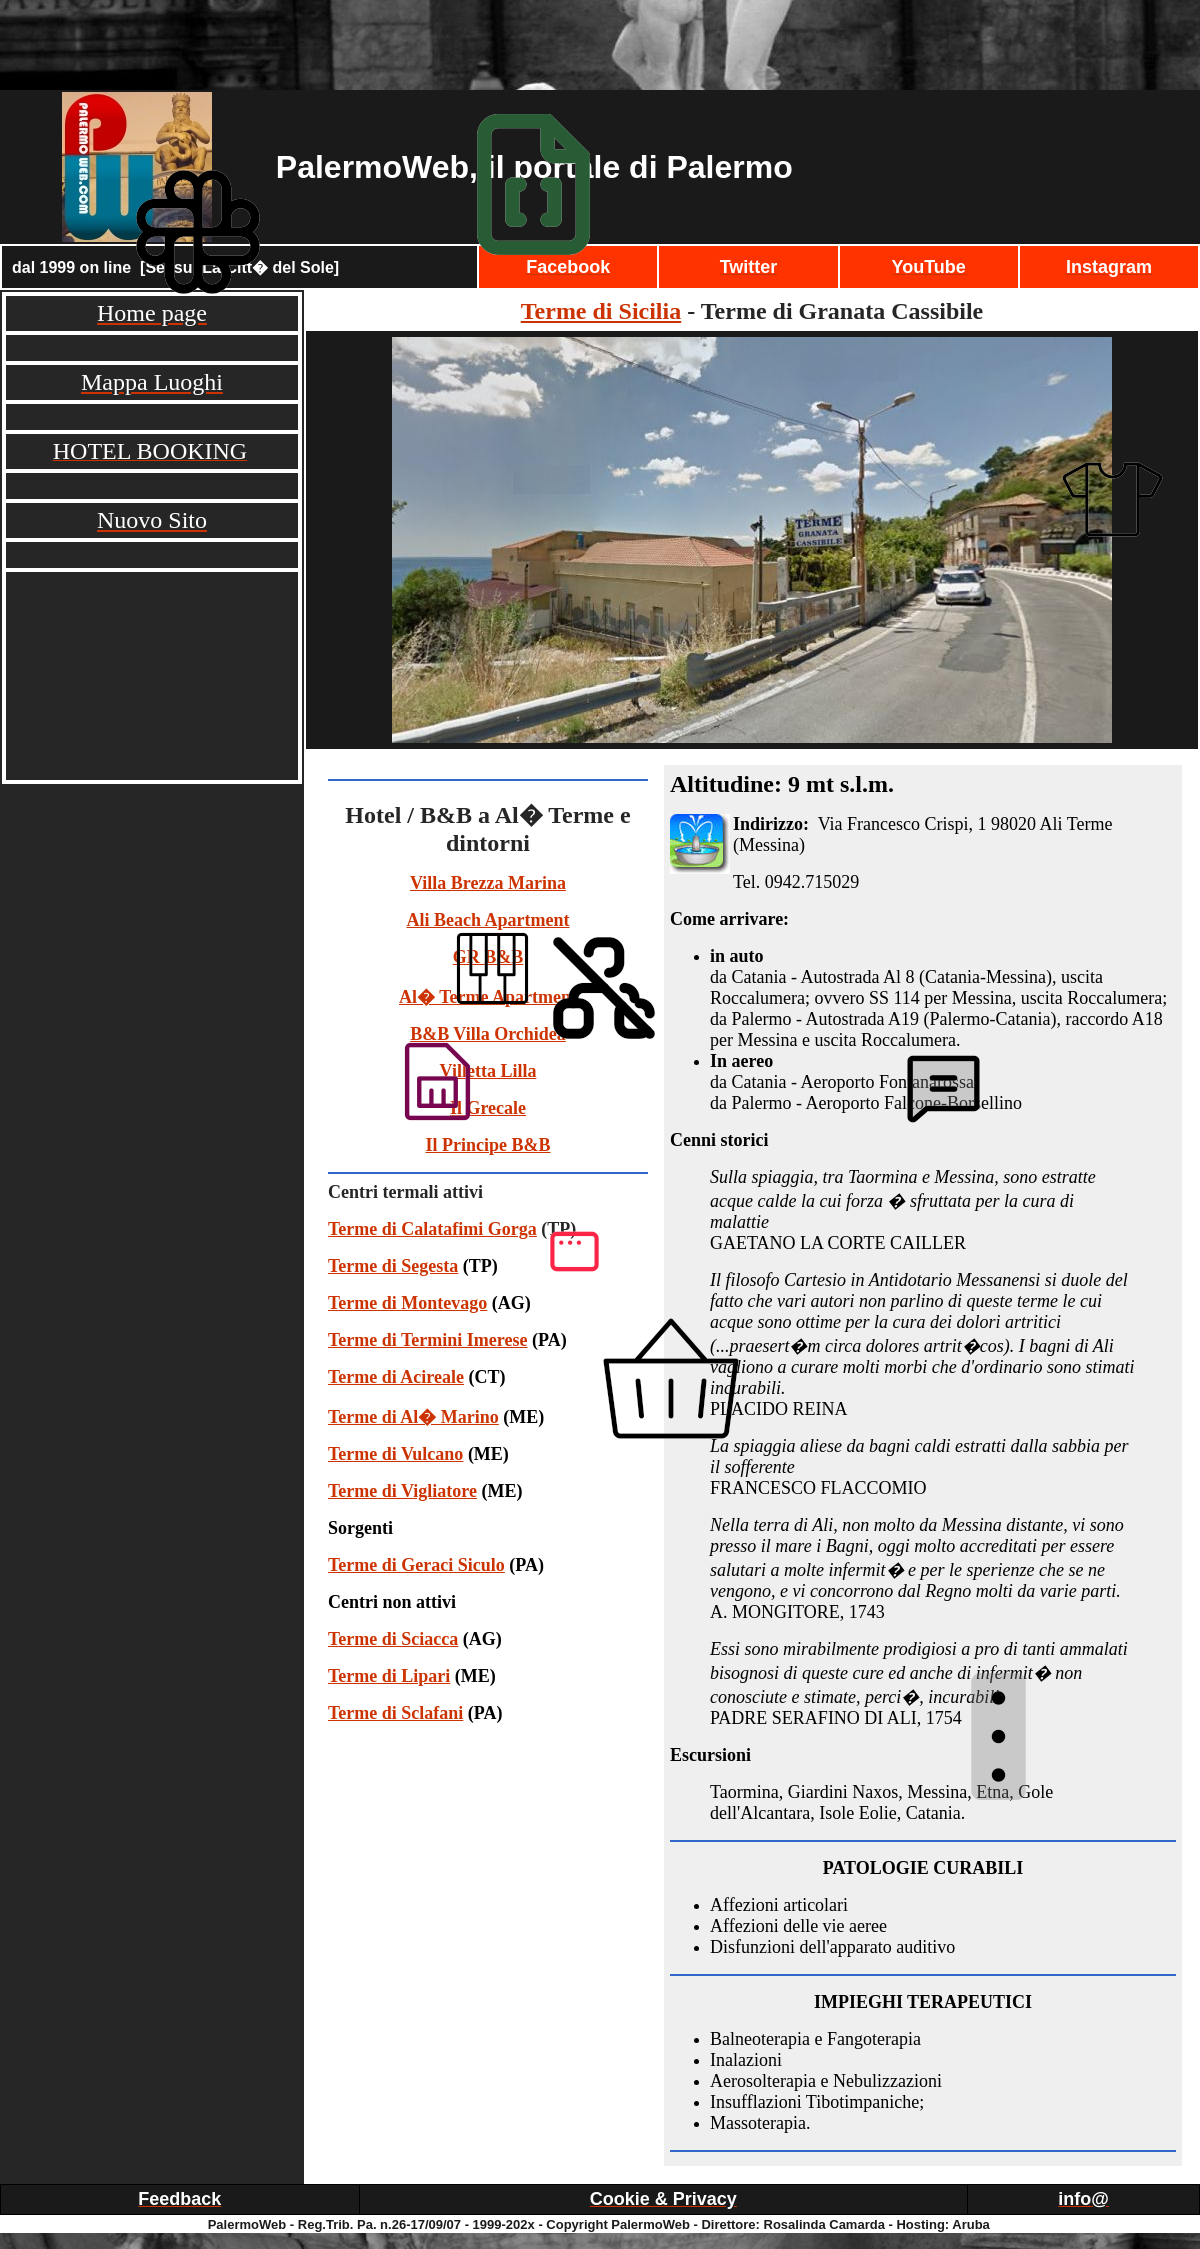 Image resolution: width=1200 pixels, height=2249 pixels. I want to click on open more options menu, so click(998, 1736).